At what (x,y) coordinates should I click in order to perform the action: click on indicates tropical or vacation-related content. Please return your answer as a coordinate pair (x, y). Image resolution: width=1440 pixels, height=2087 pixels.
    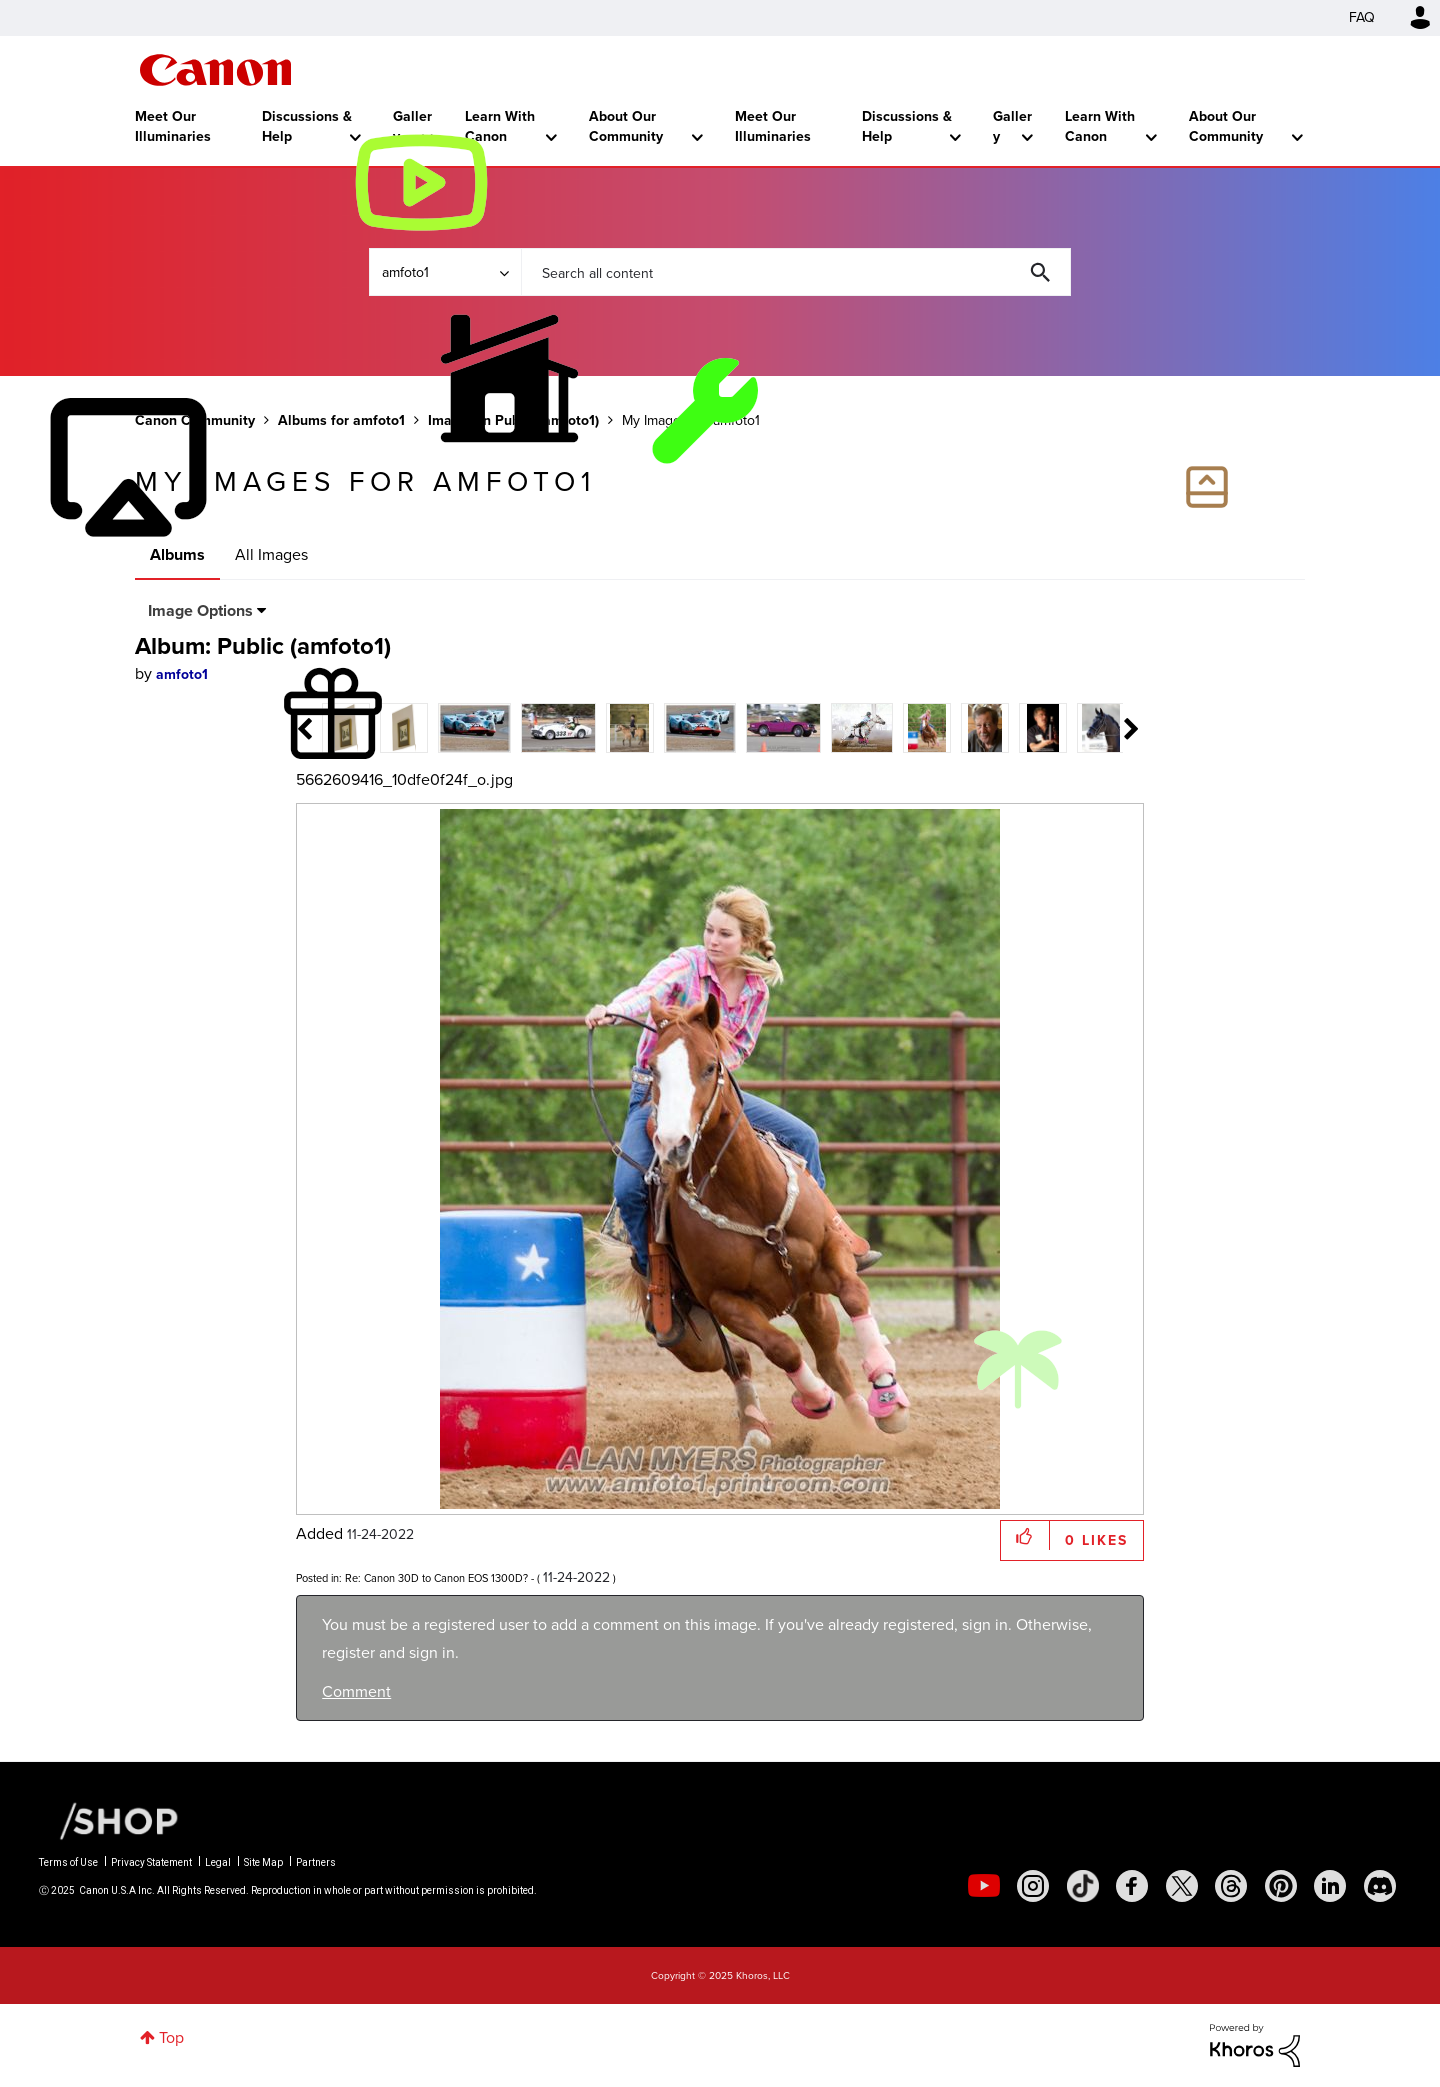
    Looking at the image, I should click on (1018, 1368).